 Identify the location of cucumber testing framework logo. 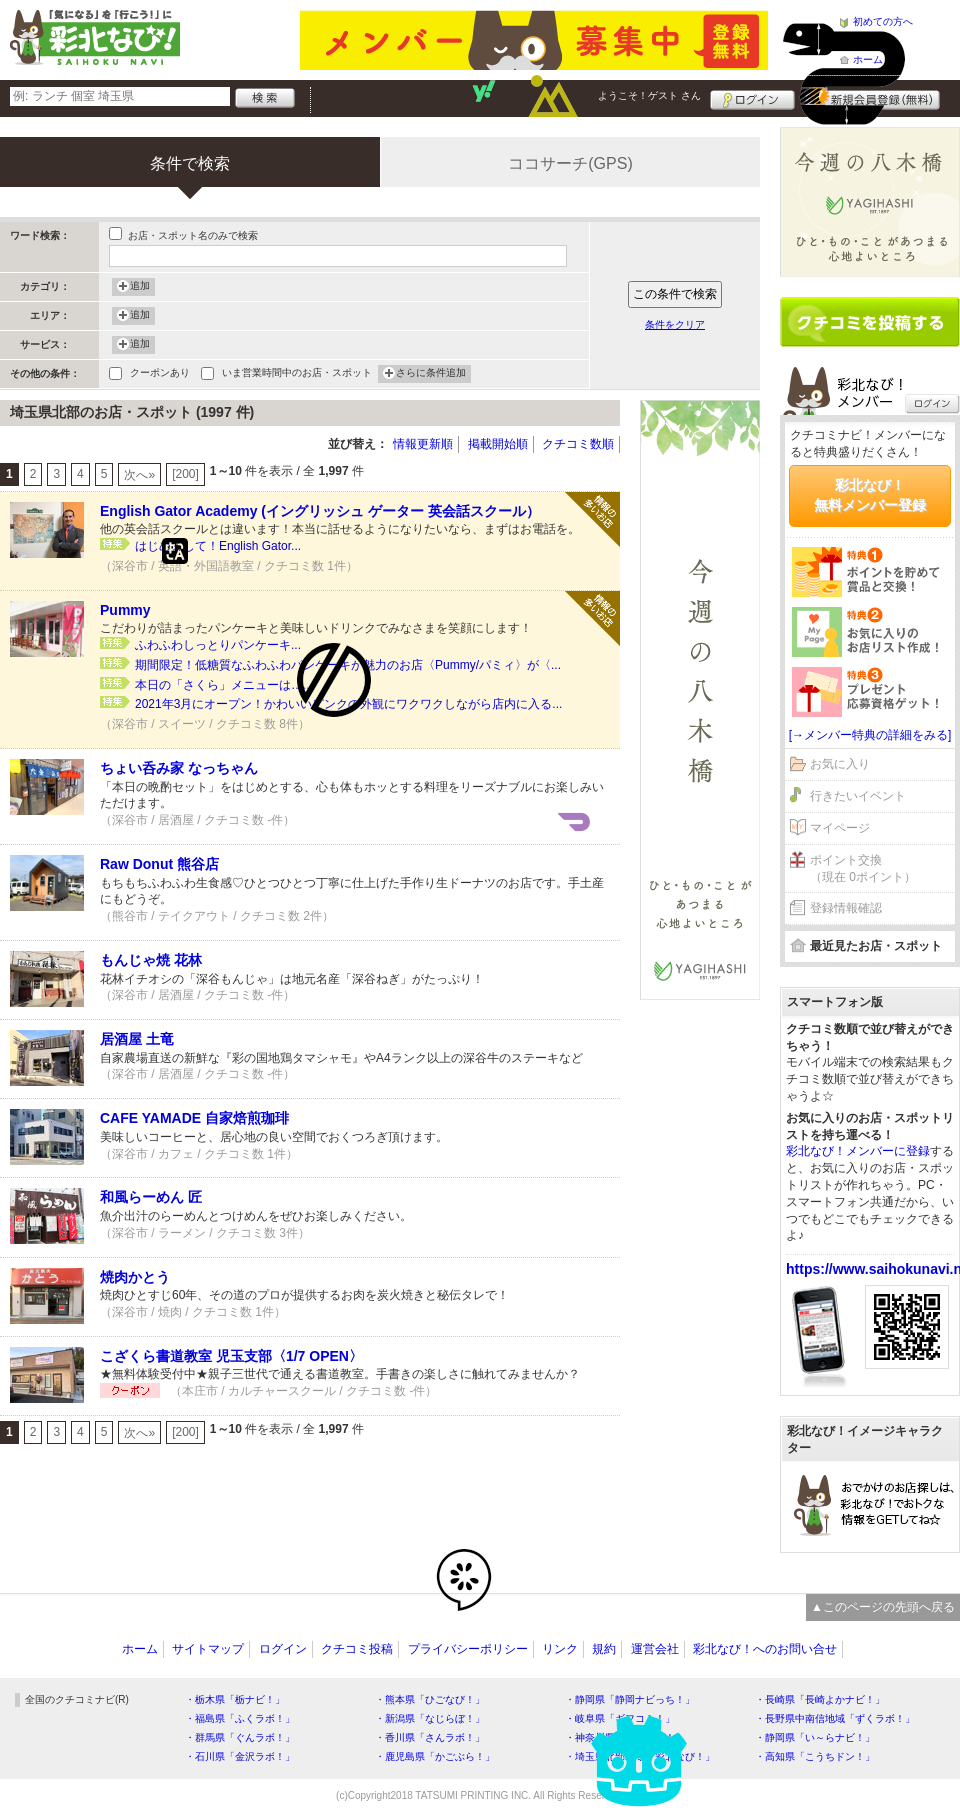
(464, 1580).